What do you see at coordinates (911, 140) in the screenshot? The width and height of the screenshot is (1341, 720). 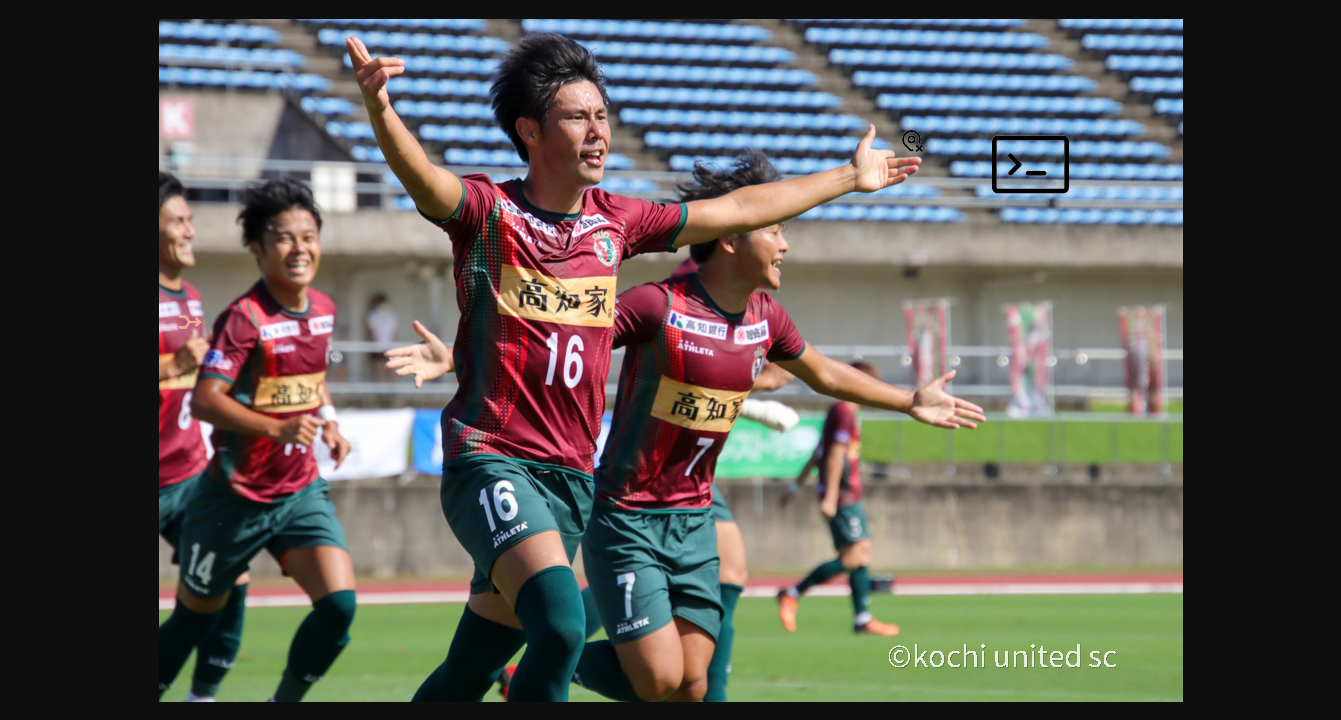 I see `remove a saved location pin` at bounding box center [911, 140].